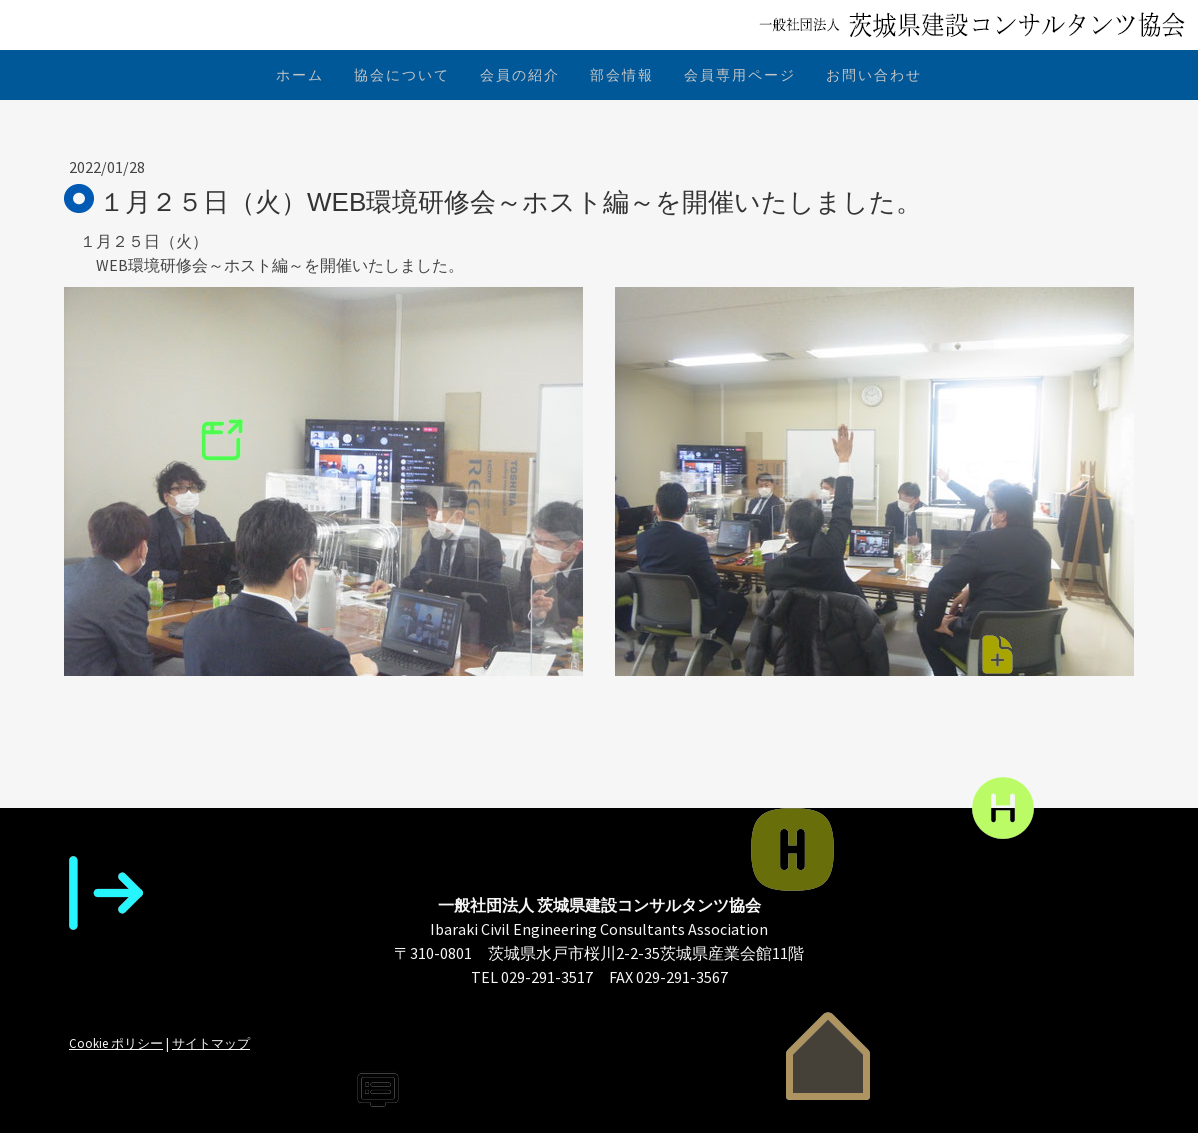 The image size is (1198, 1133). I want to click on expand sidebar or panel, so click(106, 893).